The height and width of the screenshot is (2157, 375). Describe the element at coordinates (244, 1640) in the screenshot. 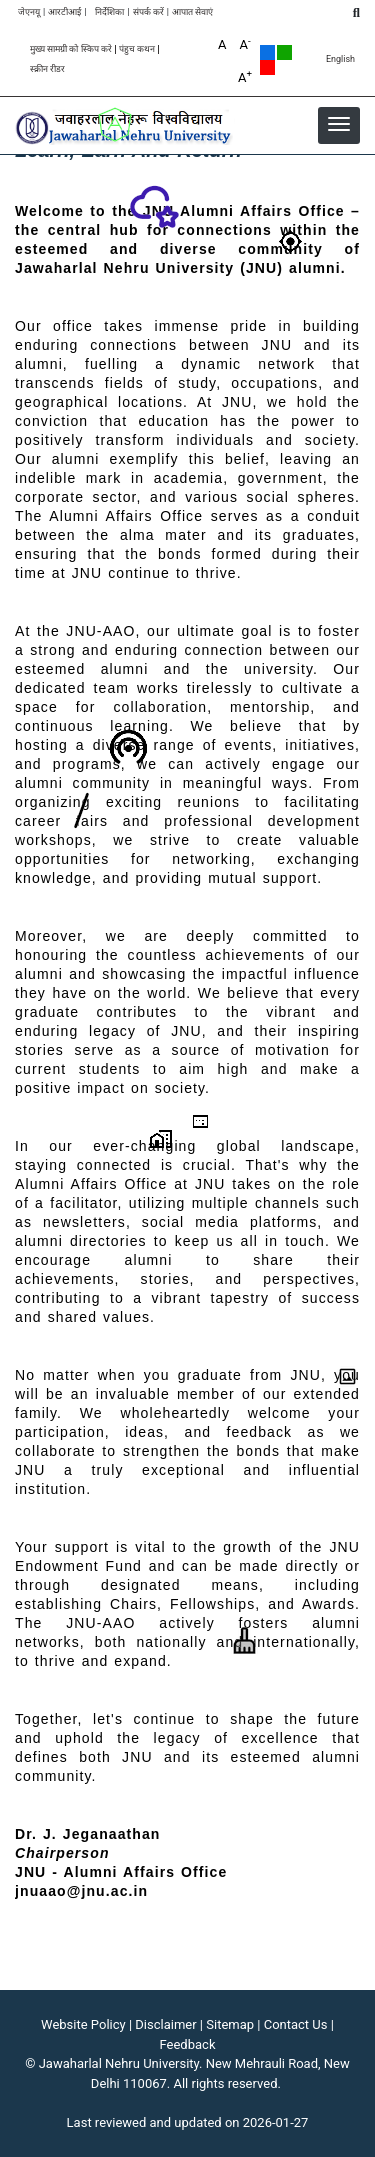

I see `access cleaning or housekeeping services` at that location.